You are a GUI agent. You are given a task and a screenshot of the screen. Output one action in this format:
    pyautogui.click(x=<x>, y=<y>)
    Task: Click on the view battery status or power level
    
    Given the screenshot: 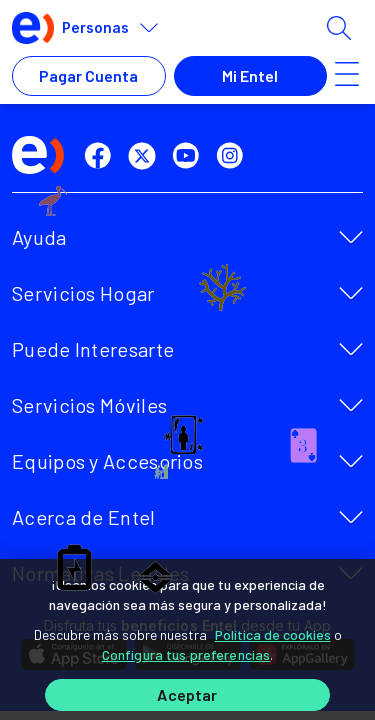 What is the action you would take?
    pyautogui.click(x=74, y=567)
    